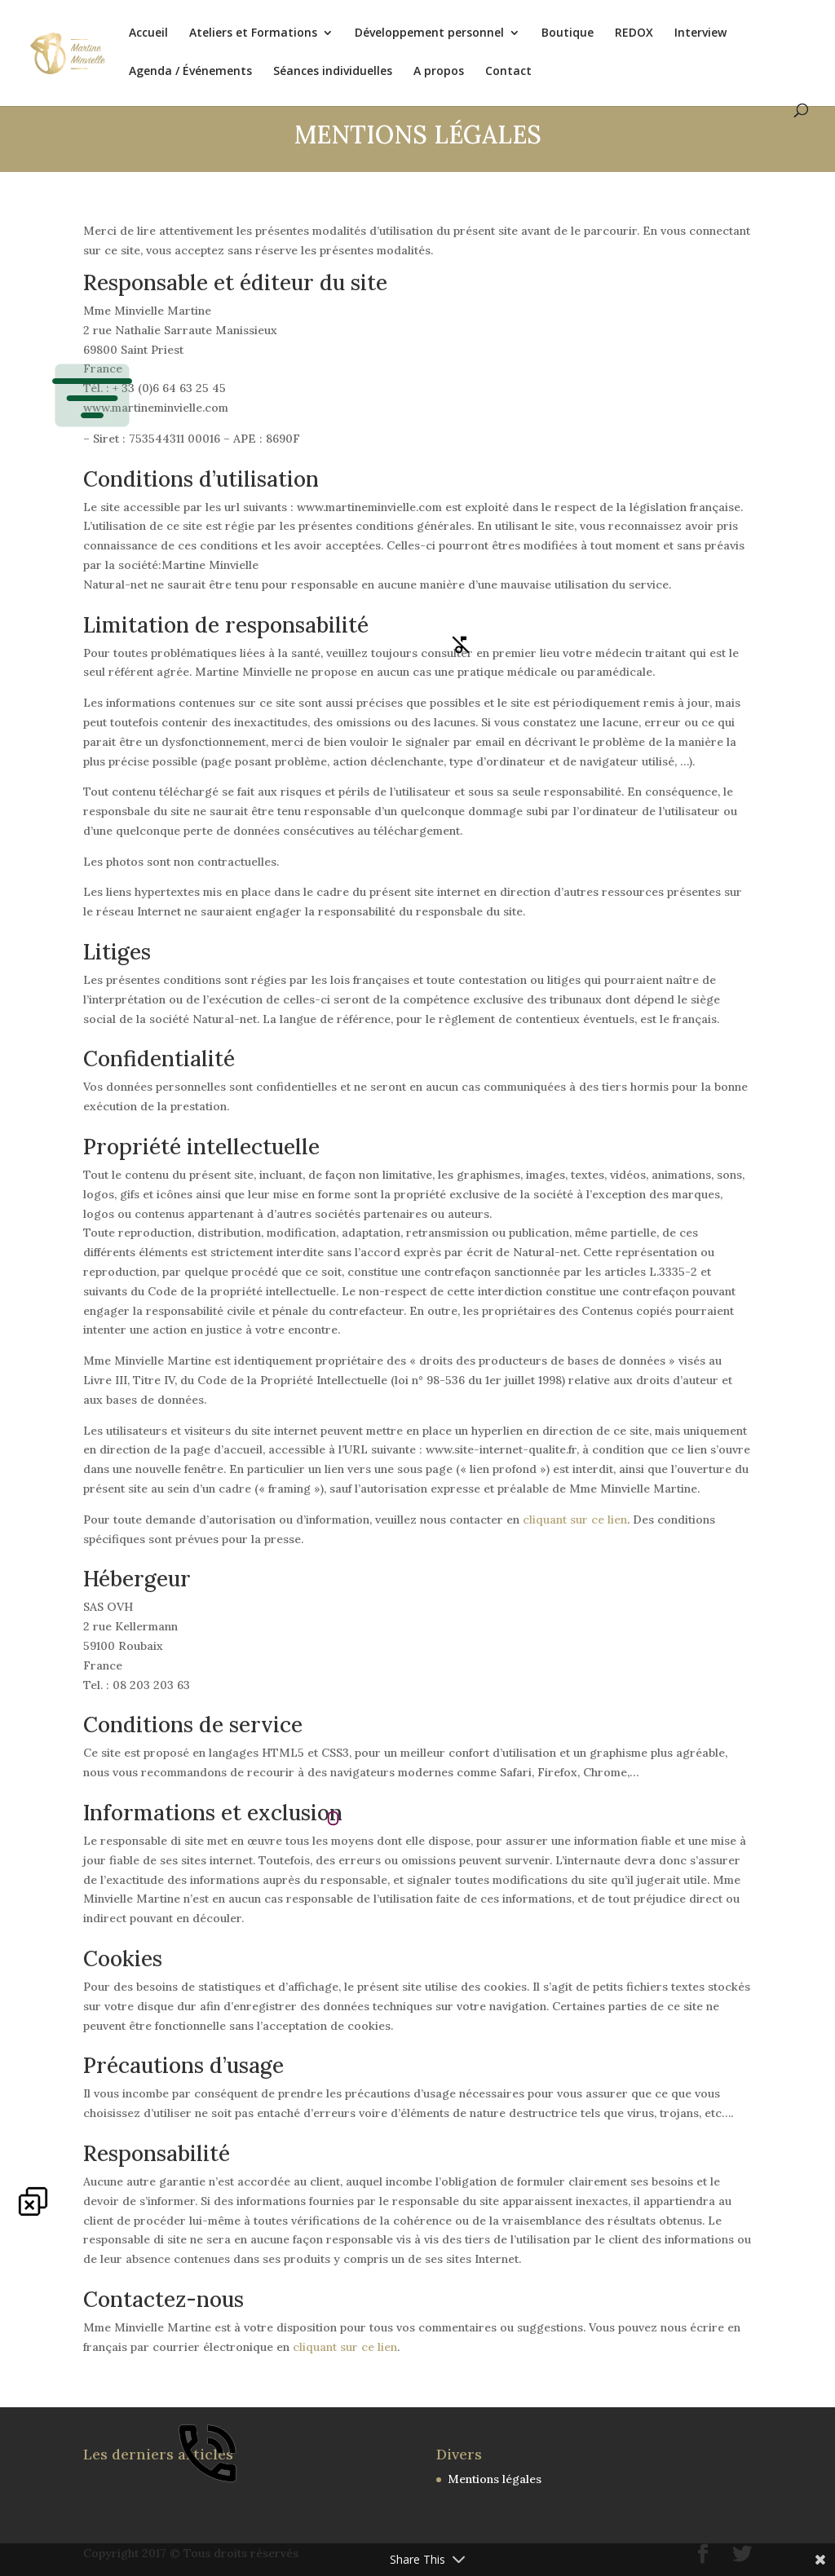  What do you see at coordinates (461, 645) in the screenshot?
I see `mute or disable music playback` at bounding box center [461, 645].